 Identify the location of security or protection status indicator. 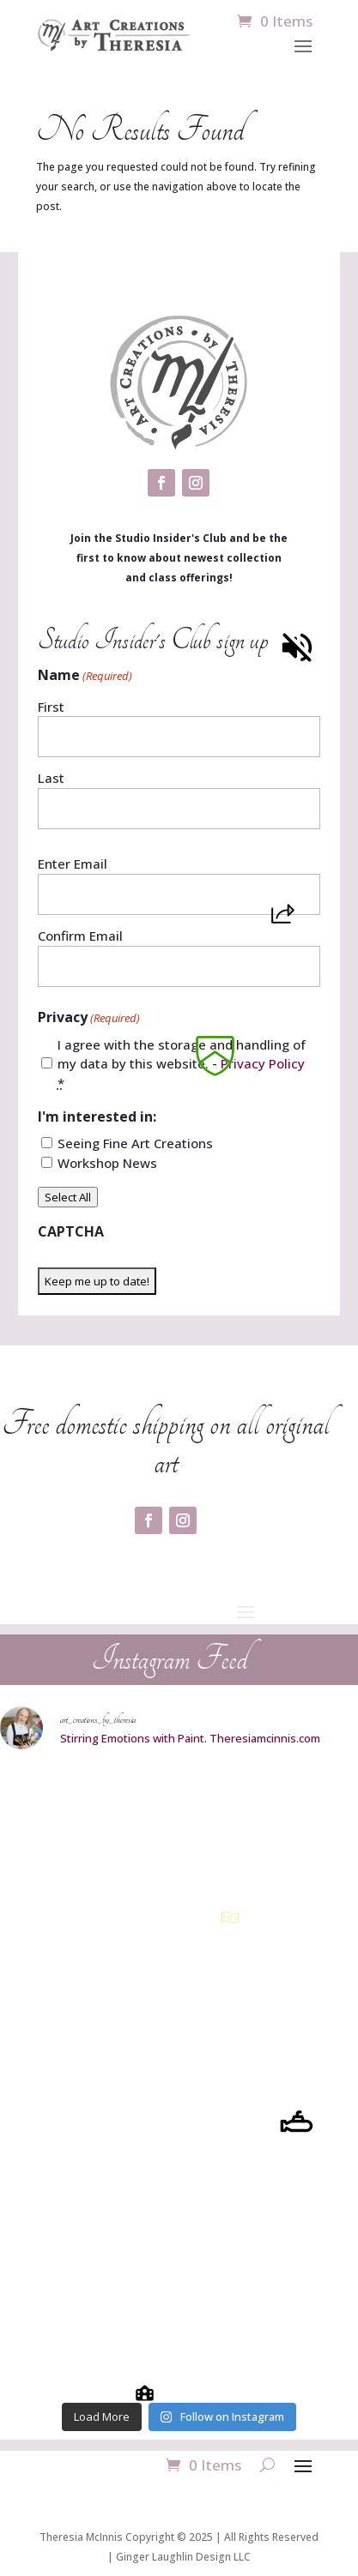
(215, 1053).